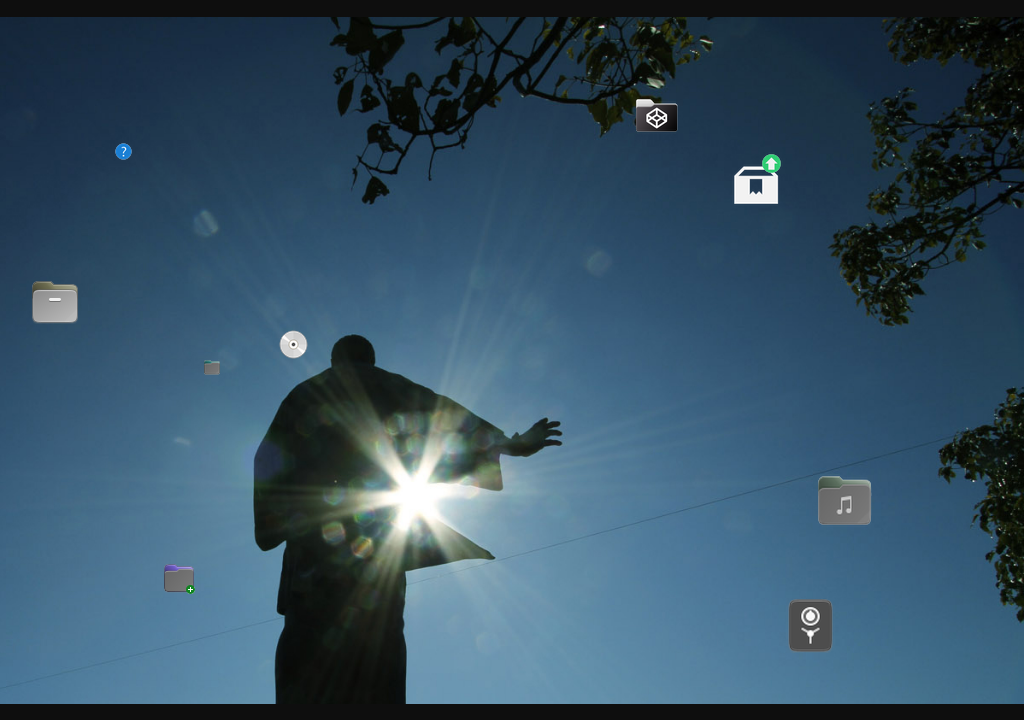  Describe the element at coordinates (293, 344) in the screenshot. I see `unmount or eject a CD/DVD disc` at that location.